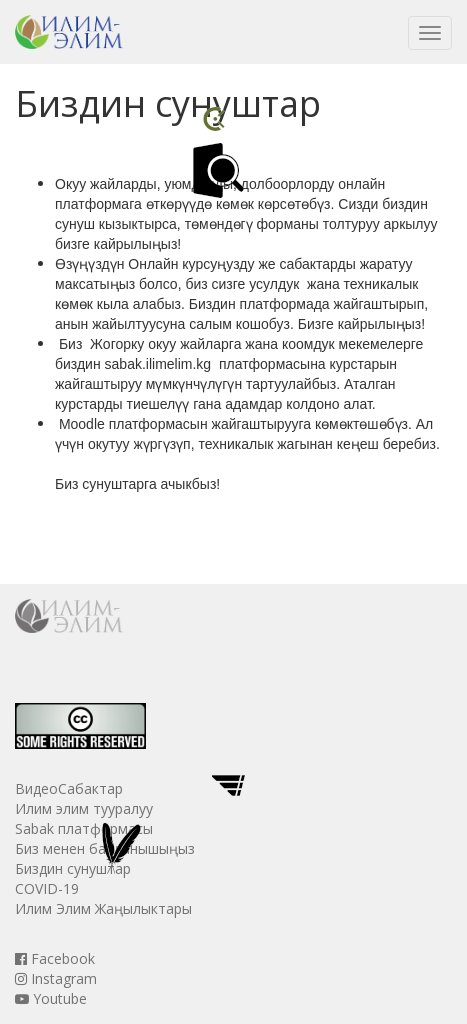 This screenshot has width=467, height=1024. What do you see at coordinates (228, 785) in the screenshot?
I see `hermes brand logo` at bounding box center [228, 785].